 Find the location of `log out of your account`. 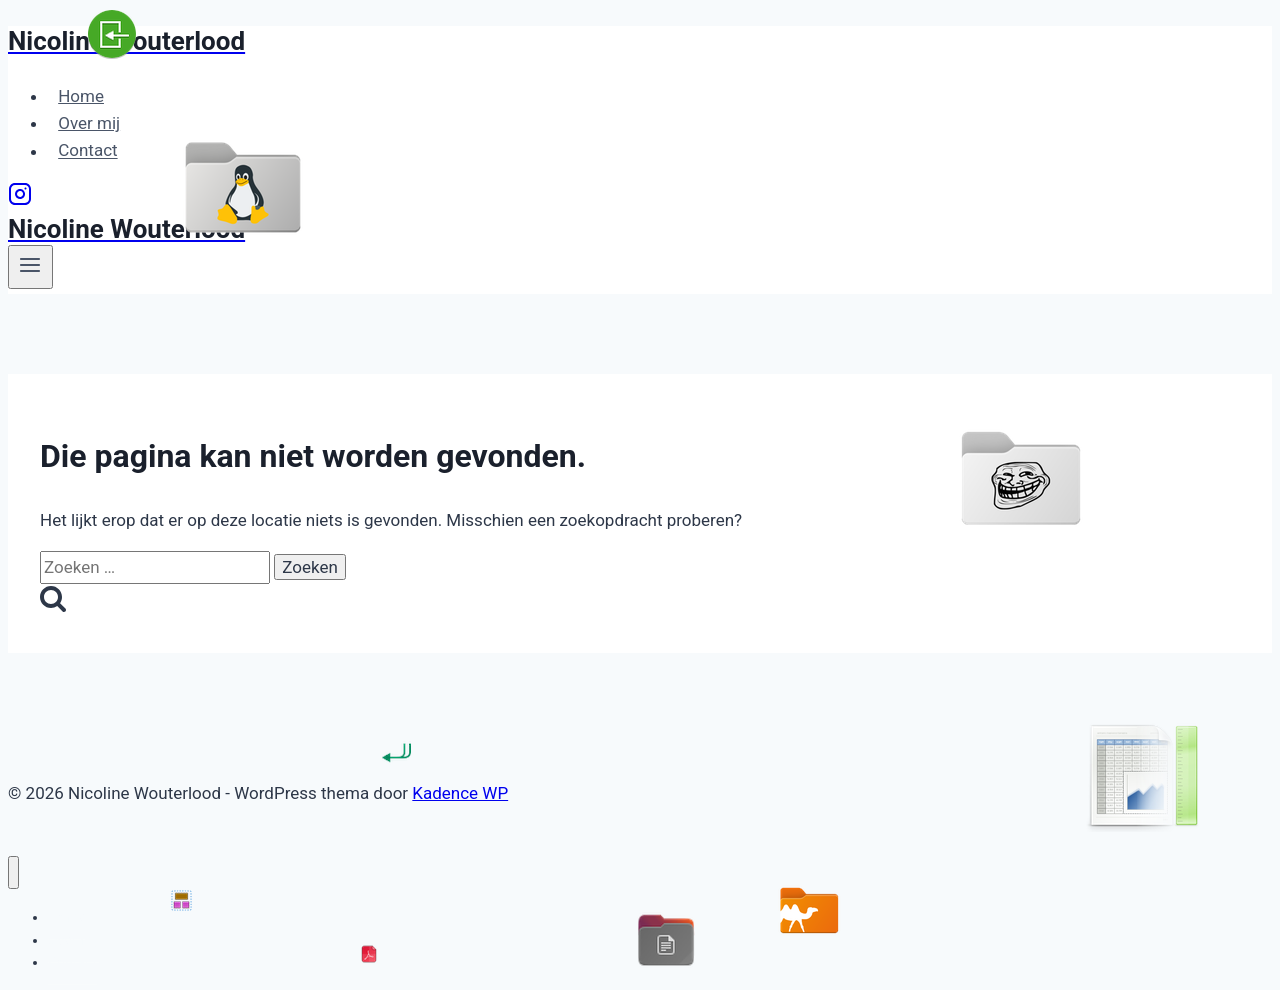

log out of your account is located at coordinates (112, 34).